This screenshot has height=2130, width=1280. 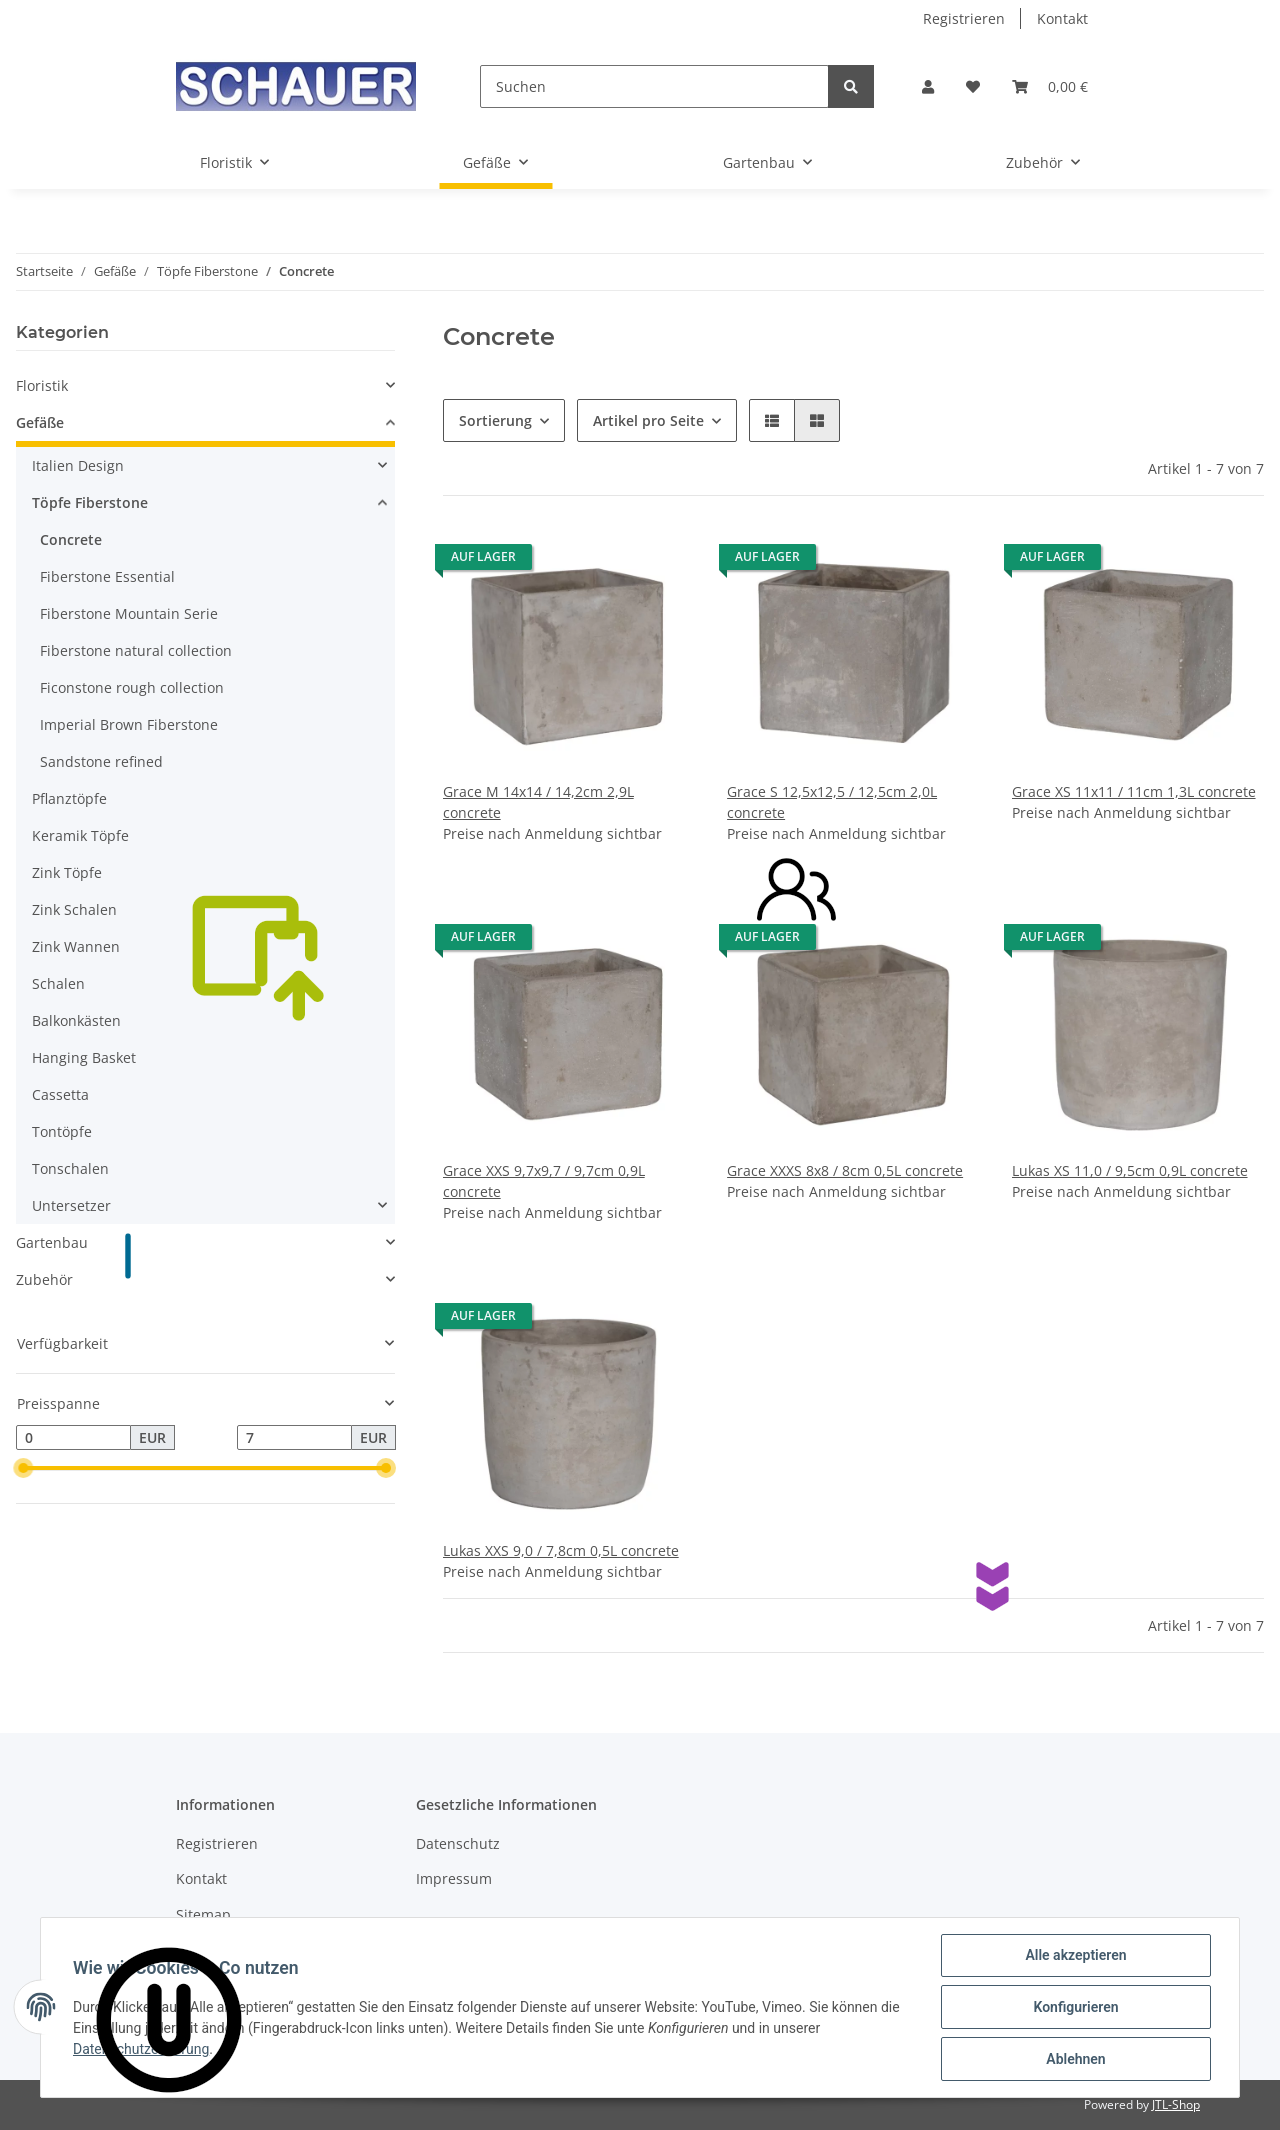 I want to click on view your earned badges or achievements, so click(x=992, y=1586).